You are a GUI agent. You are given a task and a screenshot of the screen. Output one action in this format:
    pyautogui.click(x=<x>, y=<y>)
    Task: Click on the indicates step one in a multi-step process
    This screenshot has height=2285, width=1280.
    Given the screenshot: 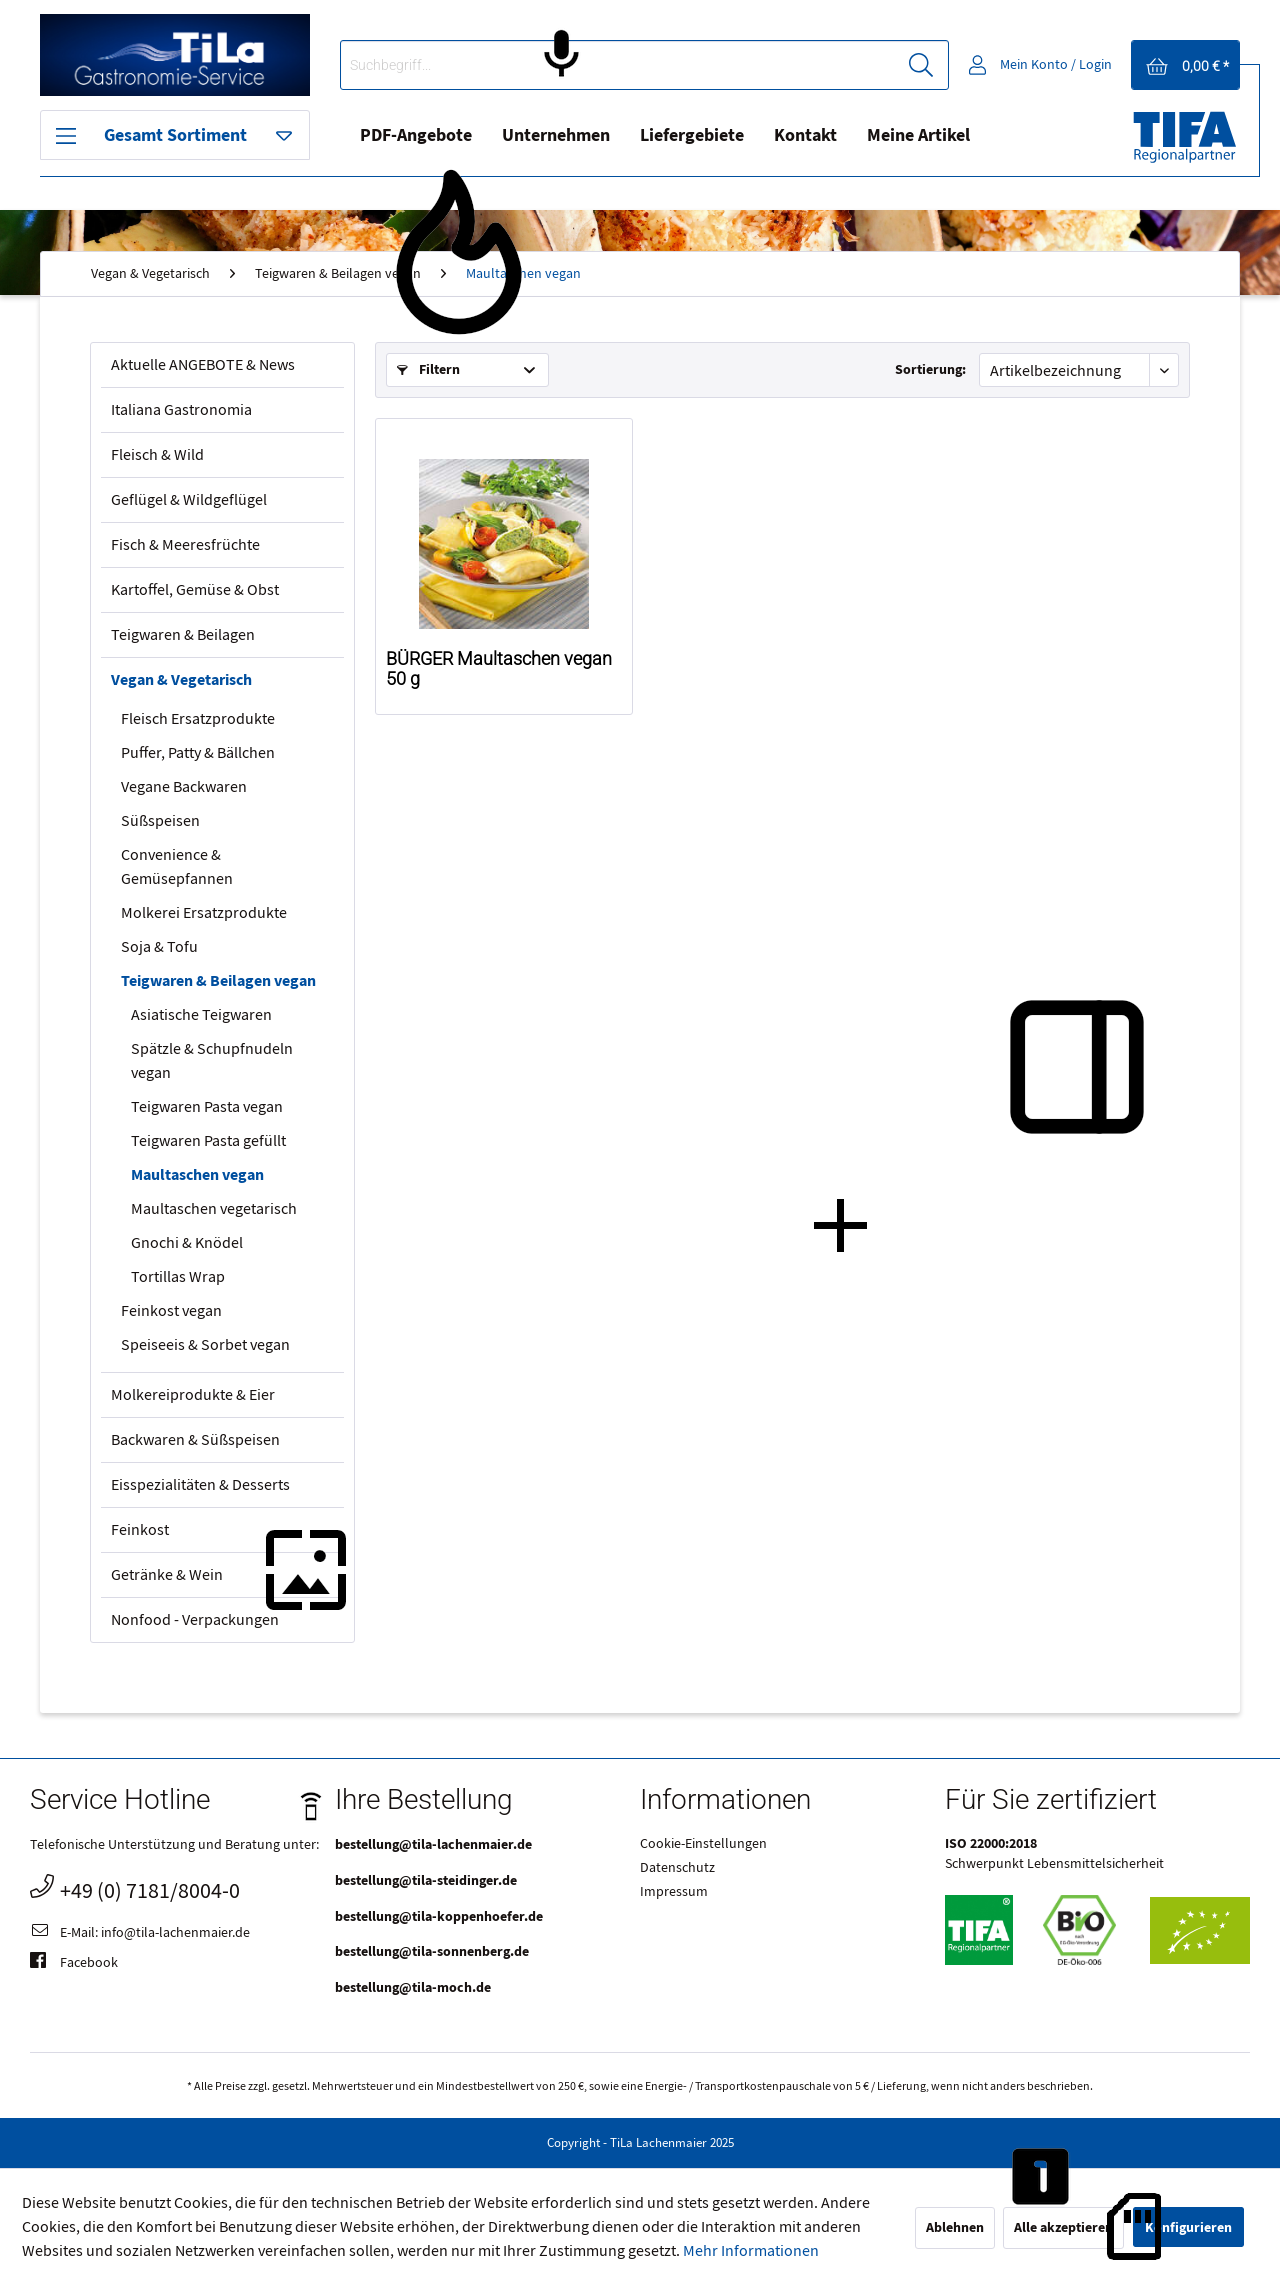 What is the action you would take?
    pyautogui.click(x=1040, y=2176)
    